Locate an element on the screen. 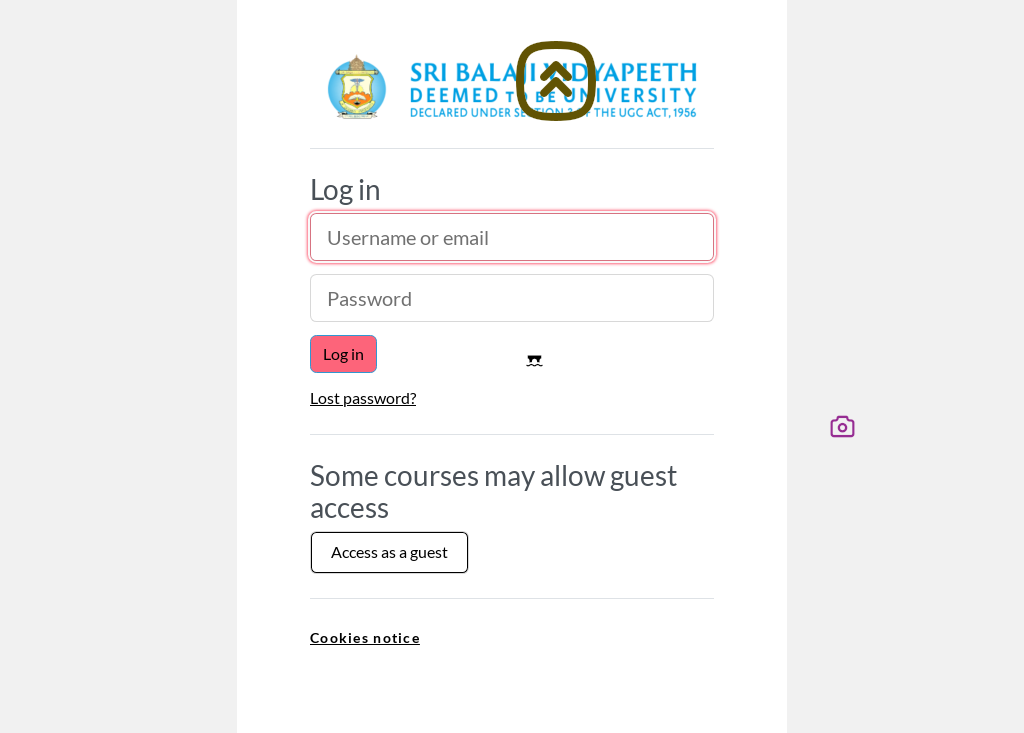 Image resolution: width=1024 pixels, height=733 pixels. scroll to top of page is located at coordinates (556, 81).